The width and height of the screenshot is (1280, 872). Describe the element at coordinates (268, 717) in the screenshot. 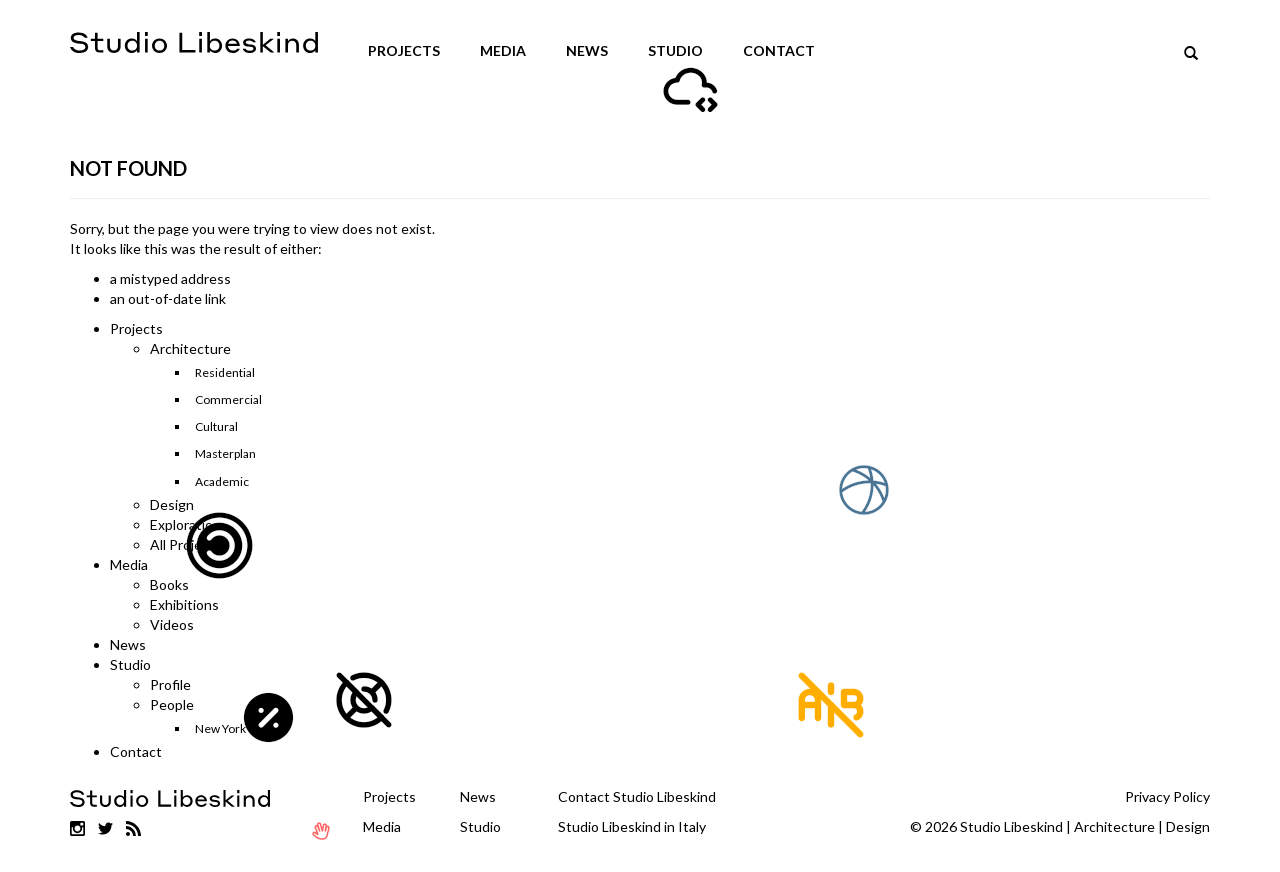

I see `view discount or percentage-based promotion` at that location.